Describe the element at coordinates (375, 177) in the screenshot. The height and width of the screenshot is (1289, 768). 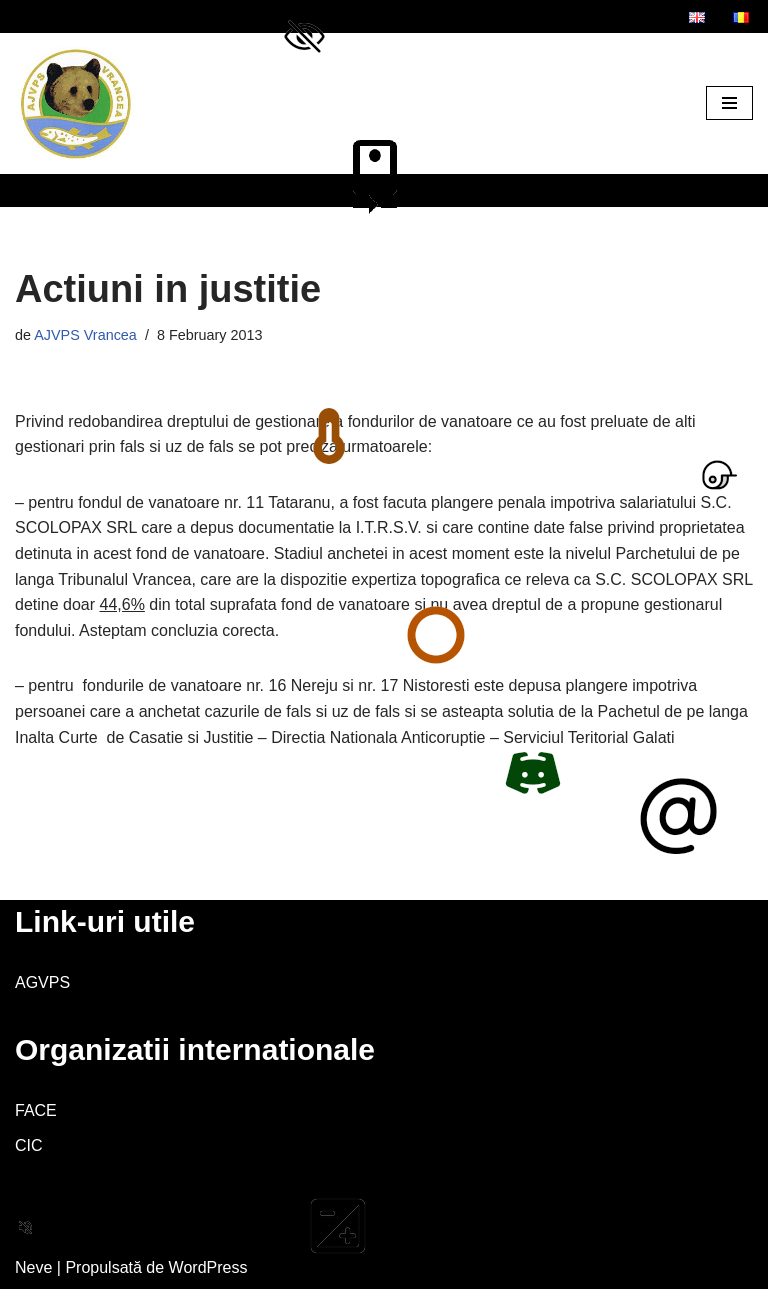
I see `switch to rear camera` at that location.